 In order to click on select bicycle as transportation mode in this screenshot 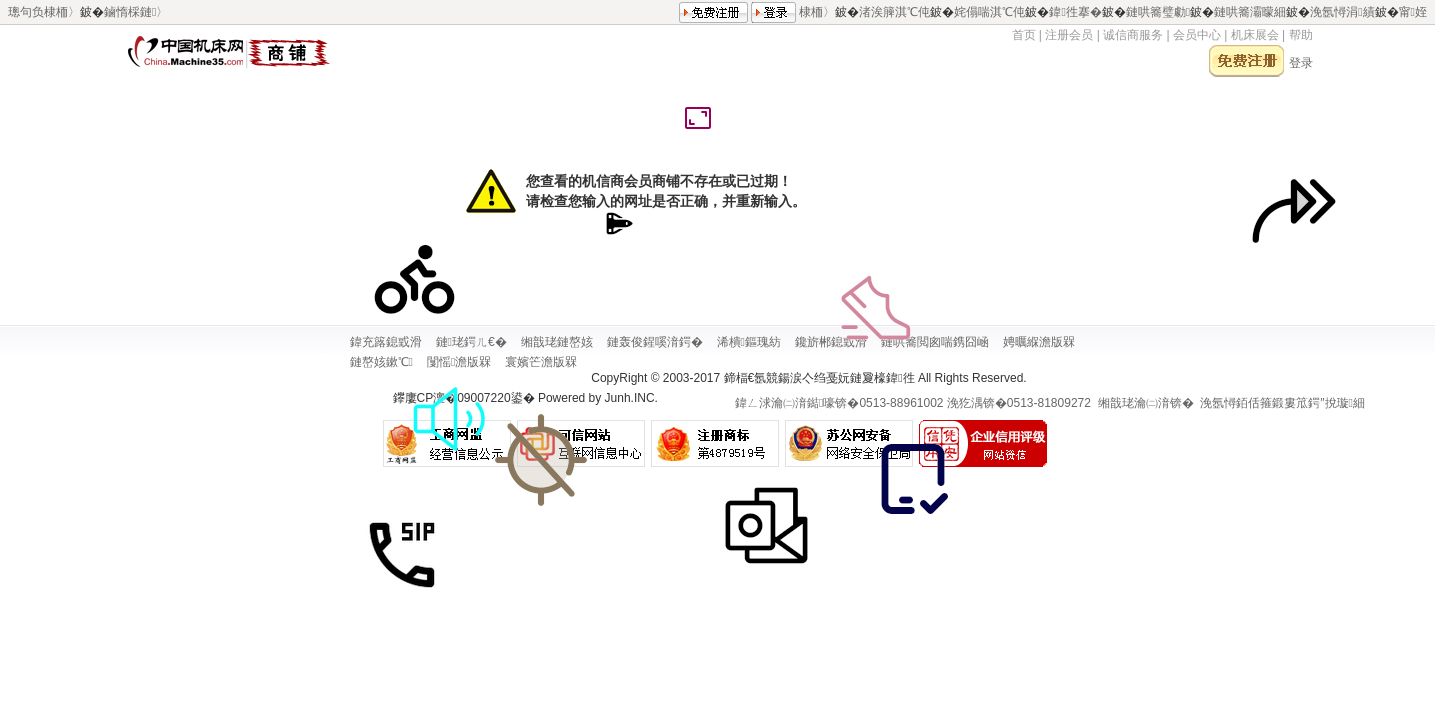, I will do `click(414, 277)`.